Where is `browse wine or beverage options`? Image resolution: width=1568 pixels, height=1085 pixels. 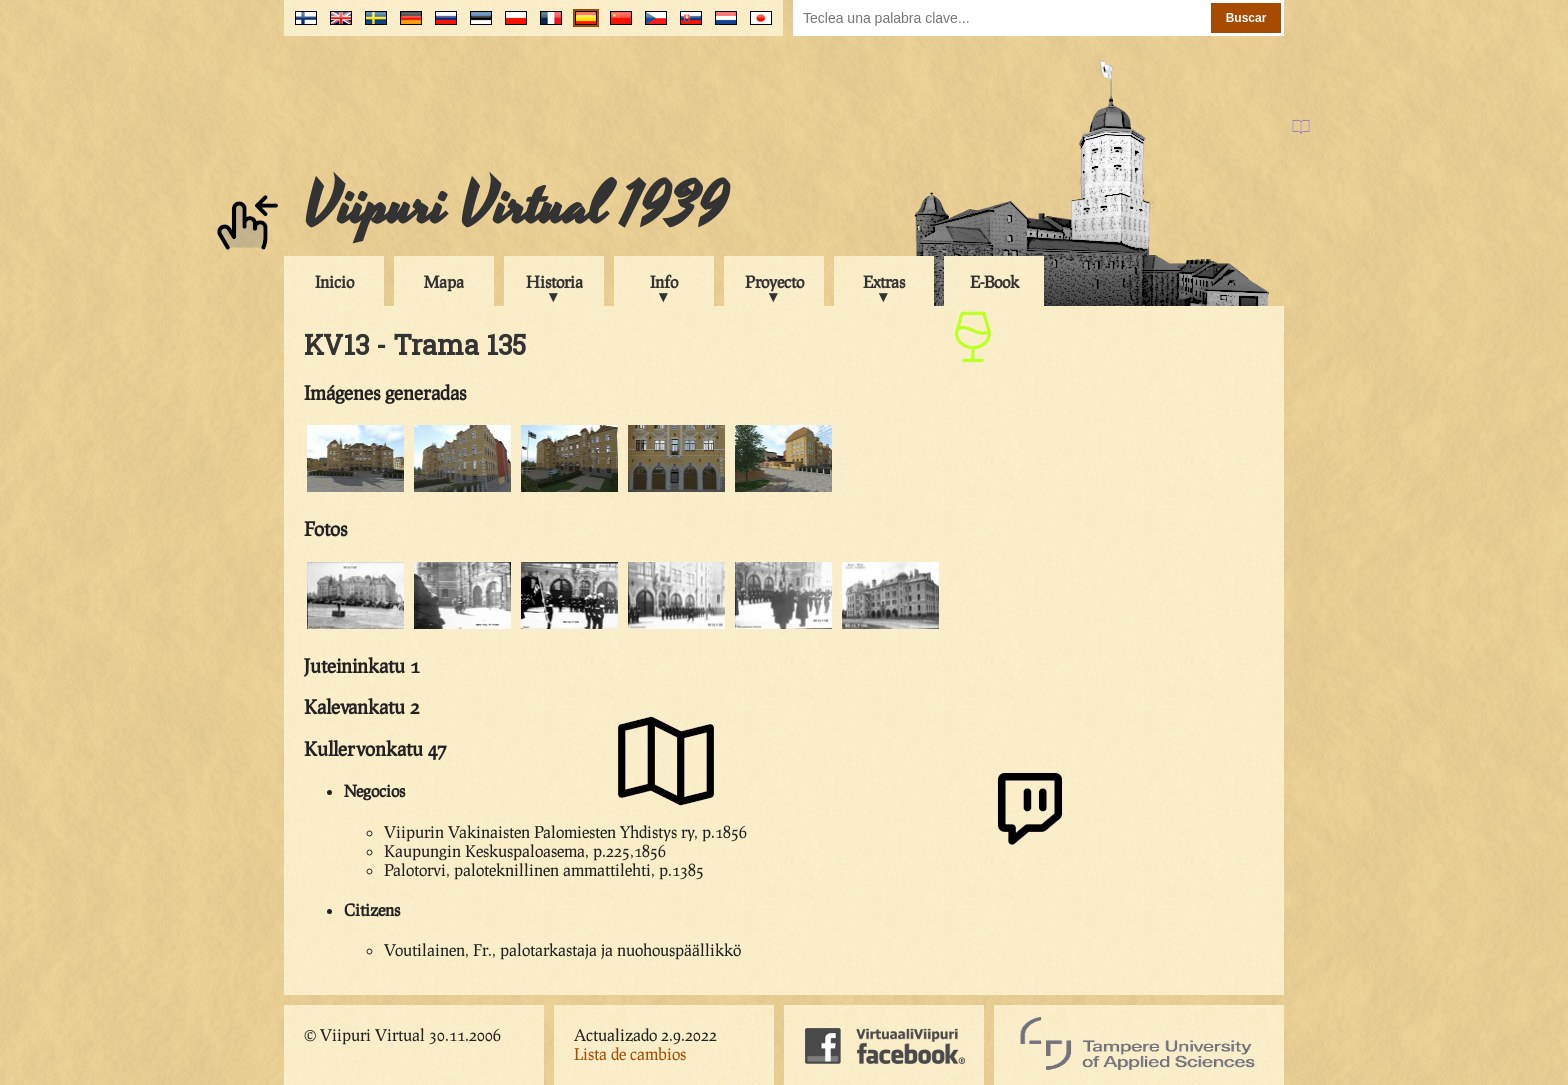 browse wine or beverage options is located at coordinates (973, 335).